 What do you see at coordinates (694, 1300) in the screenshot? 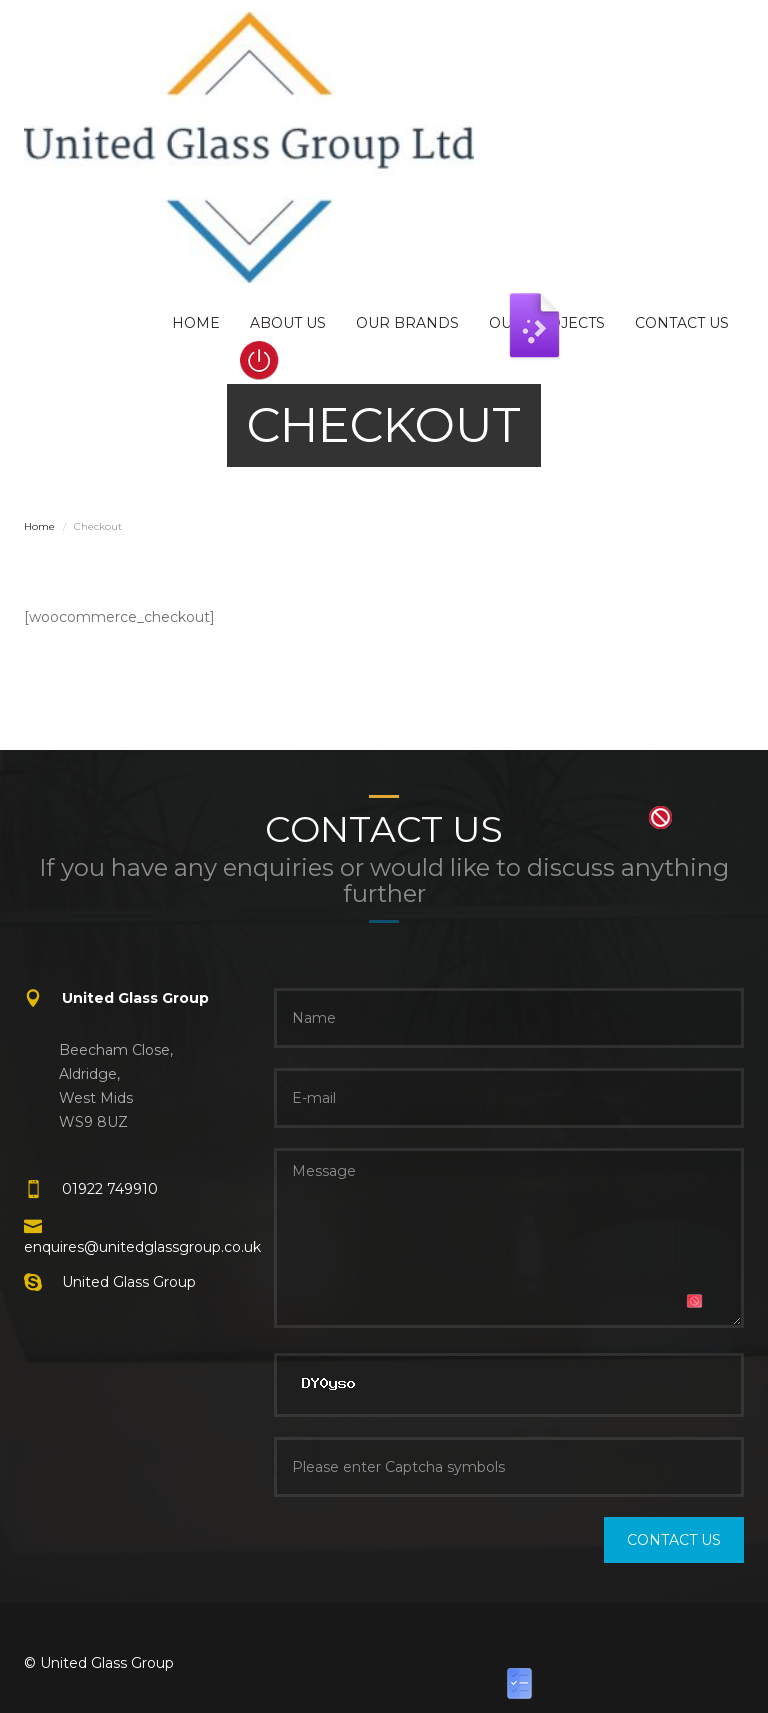
I see `indicates a missing or unavailable image` at bounding box center [694, 1300].